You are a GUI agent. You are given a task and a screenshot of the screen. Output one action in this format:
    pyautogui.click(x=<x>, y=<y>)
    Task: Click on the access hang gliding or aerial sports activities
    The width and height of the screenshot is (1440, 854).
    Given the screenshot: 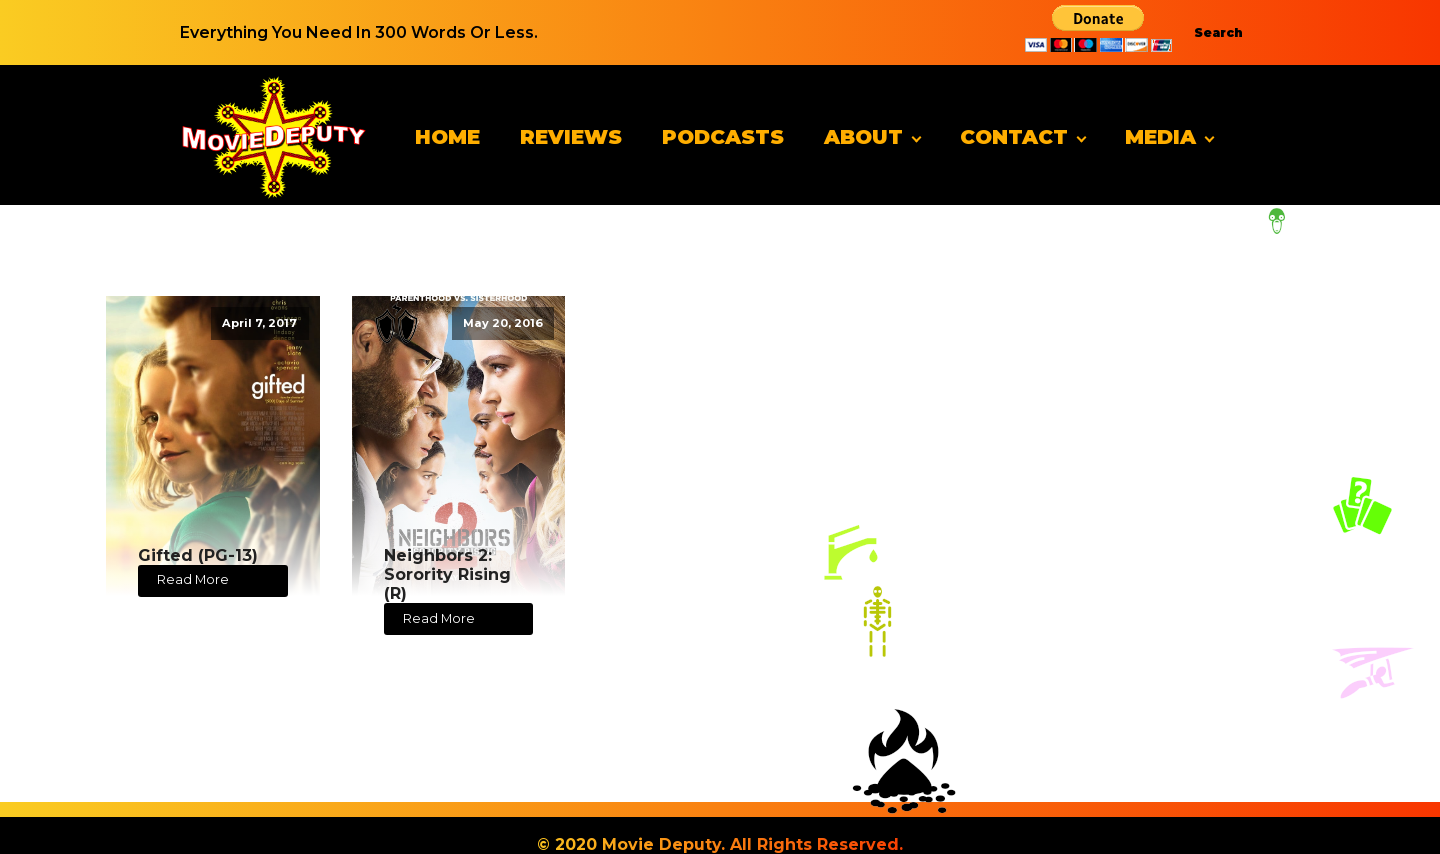 What is the action you would take?
    pyautogui.click(x=1373, y=673)
    